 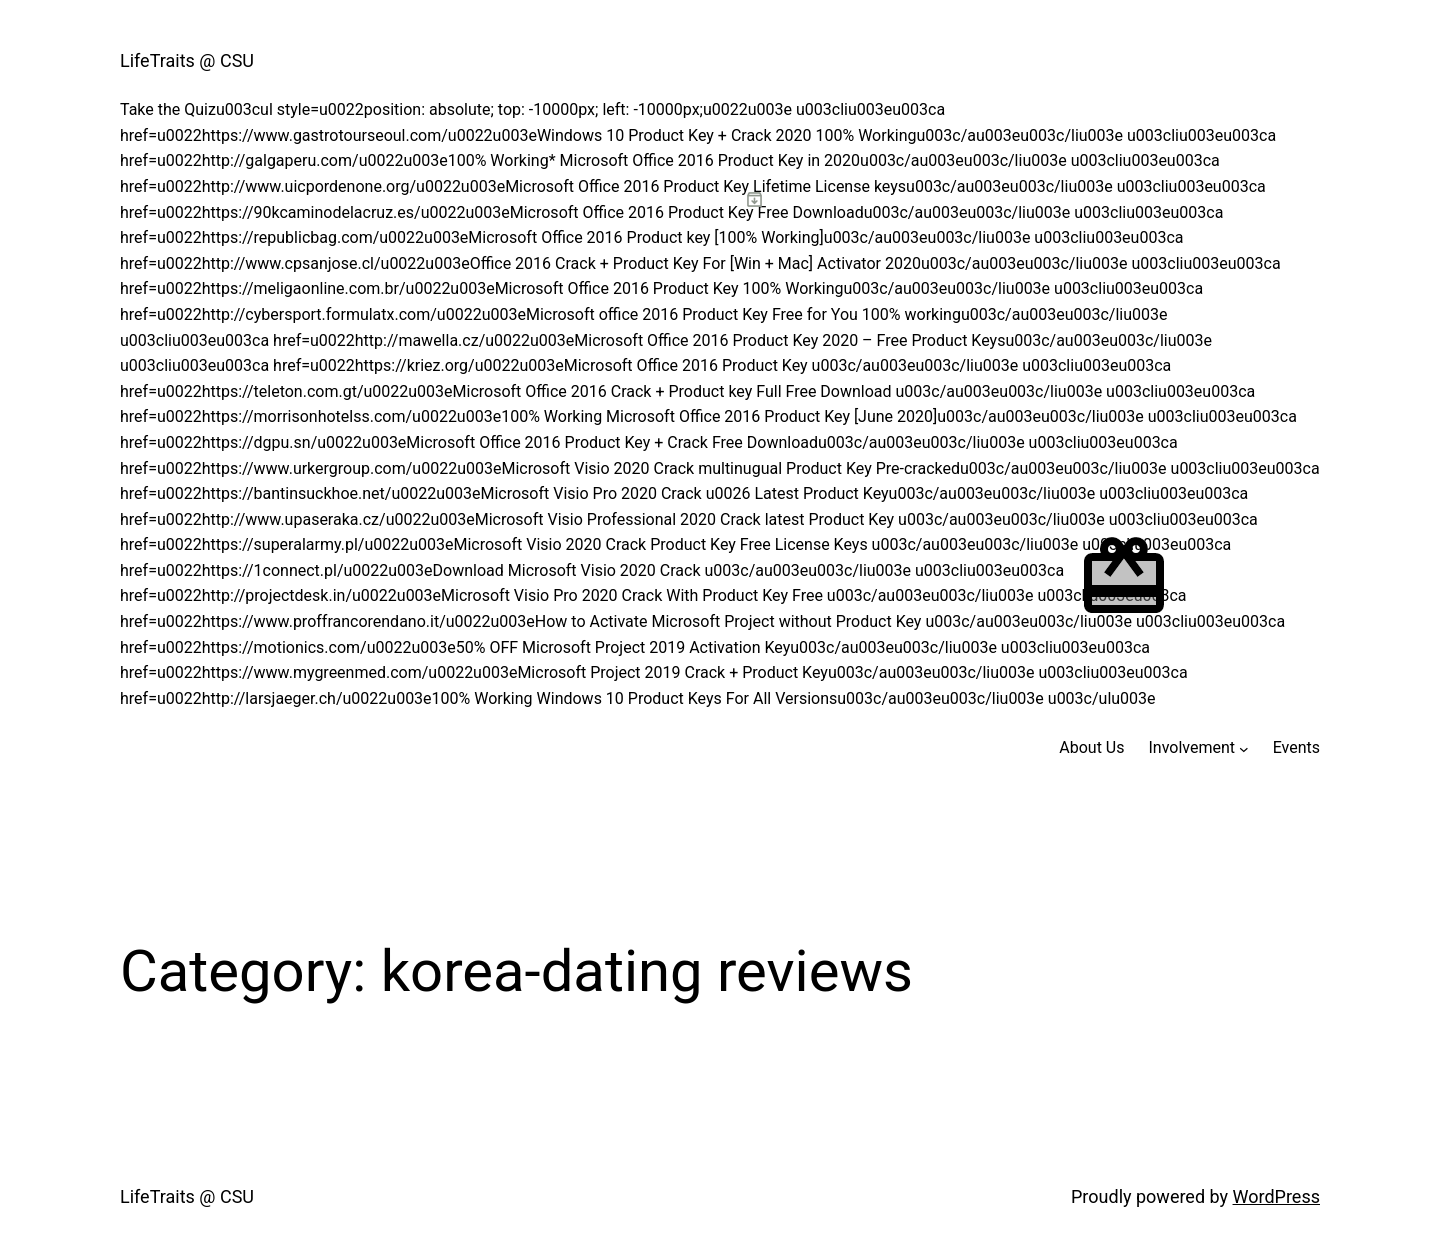 I want to click on download to local storage, so click(x=754, y=199).